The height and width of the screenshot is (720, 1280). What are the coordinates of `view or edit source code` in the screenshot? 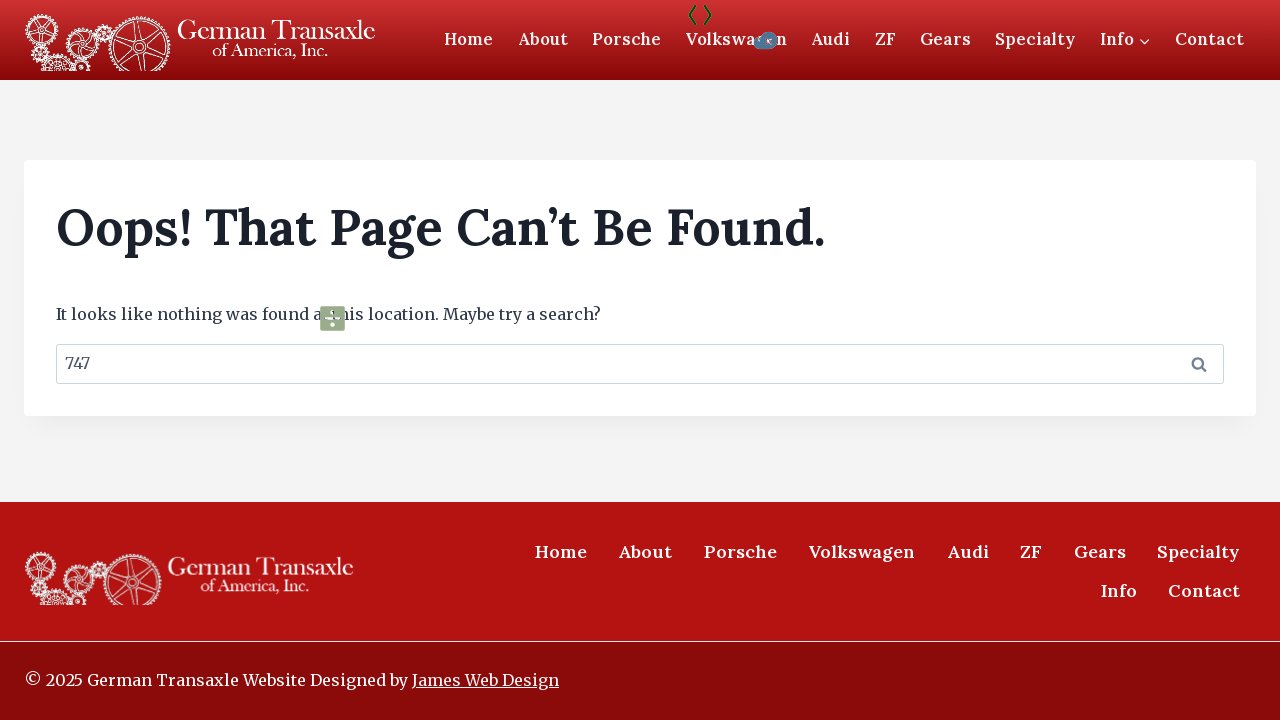 It's located at (700, 15).